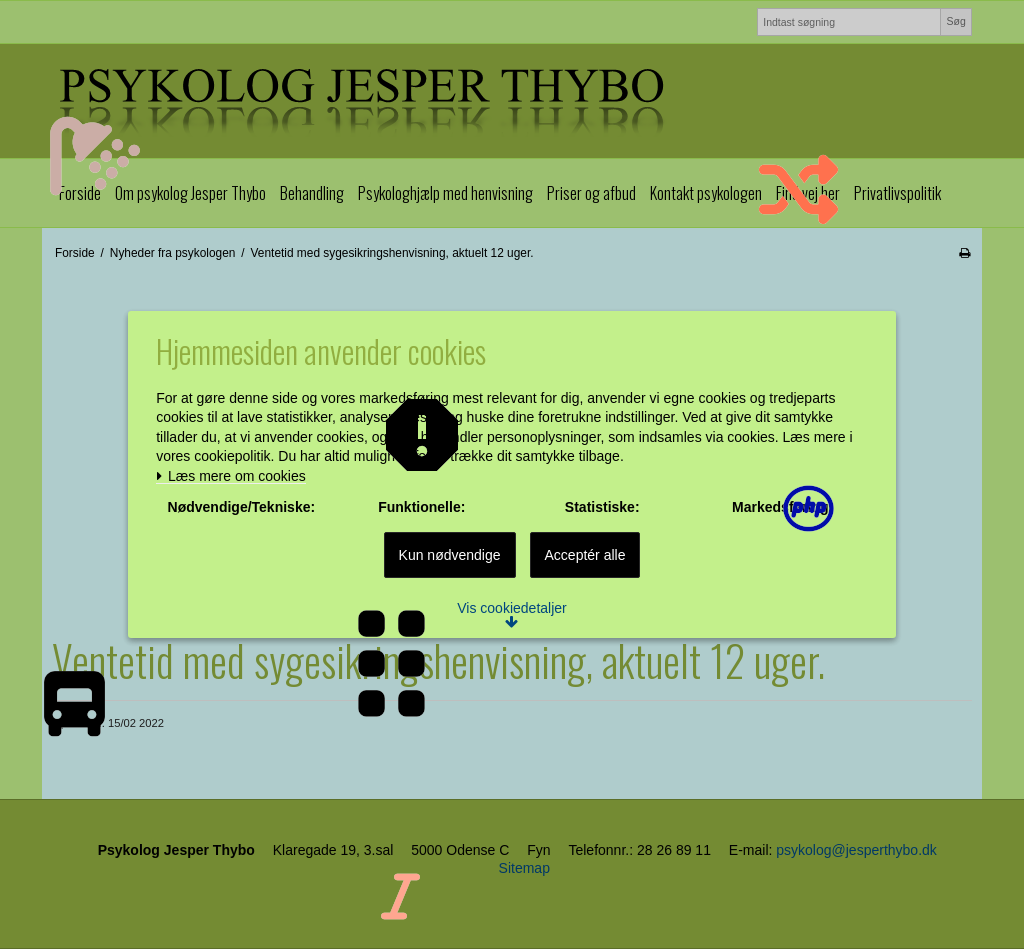 The height and width of the screenshot is (949, 1024). I want to click on apply italic formatting to selected text, so click(400, 896).